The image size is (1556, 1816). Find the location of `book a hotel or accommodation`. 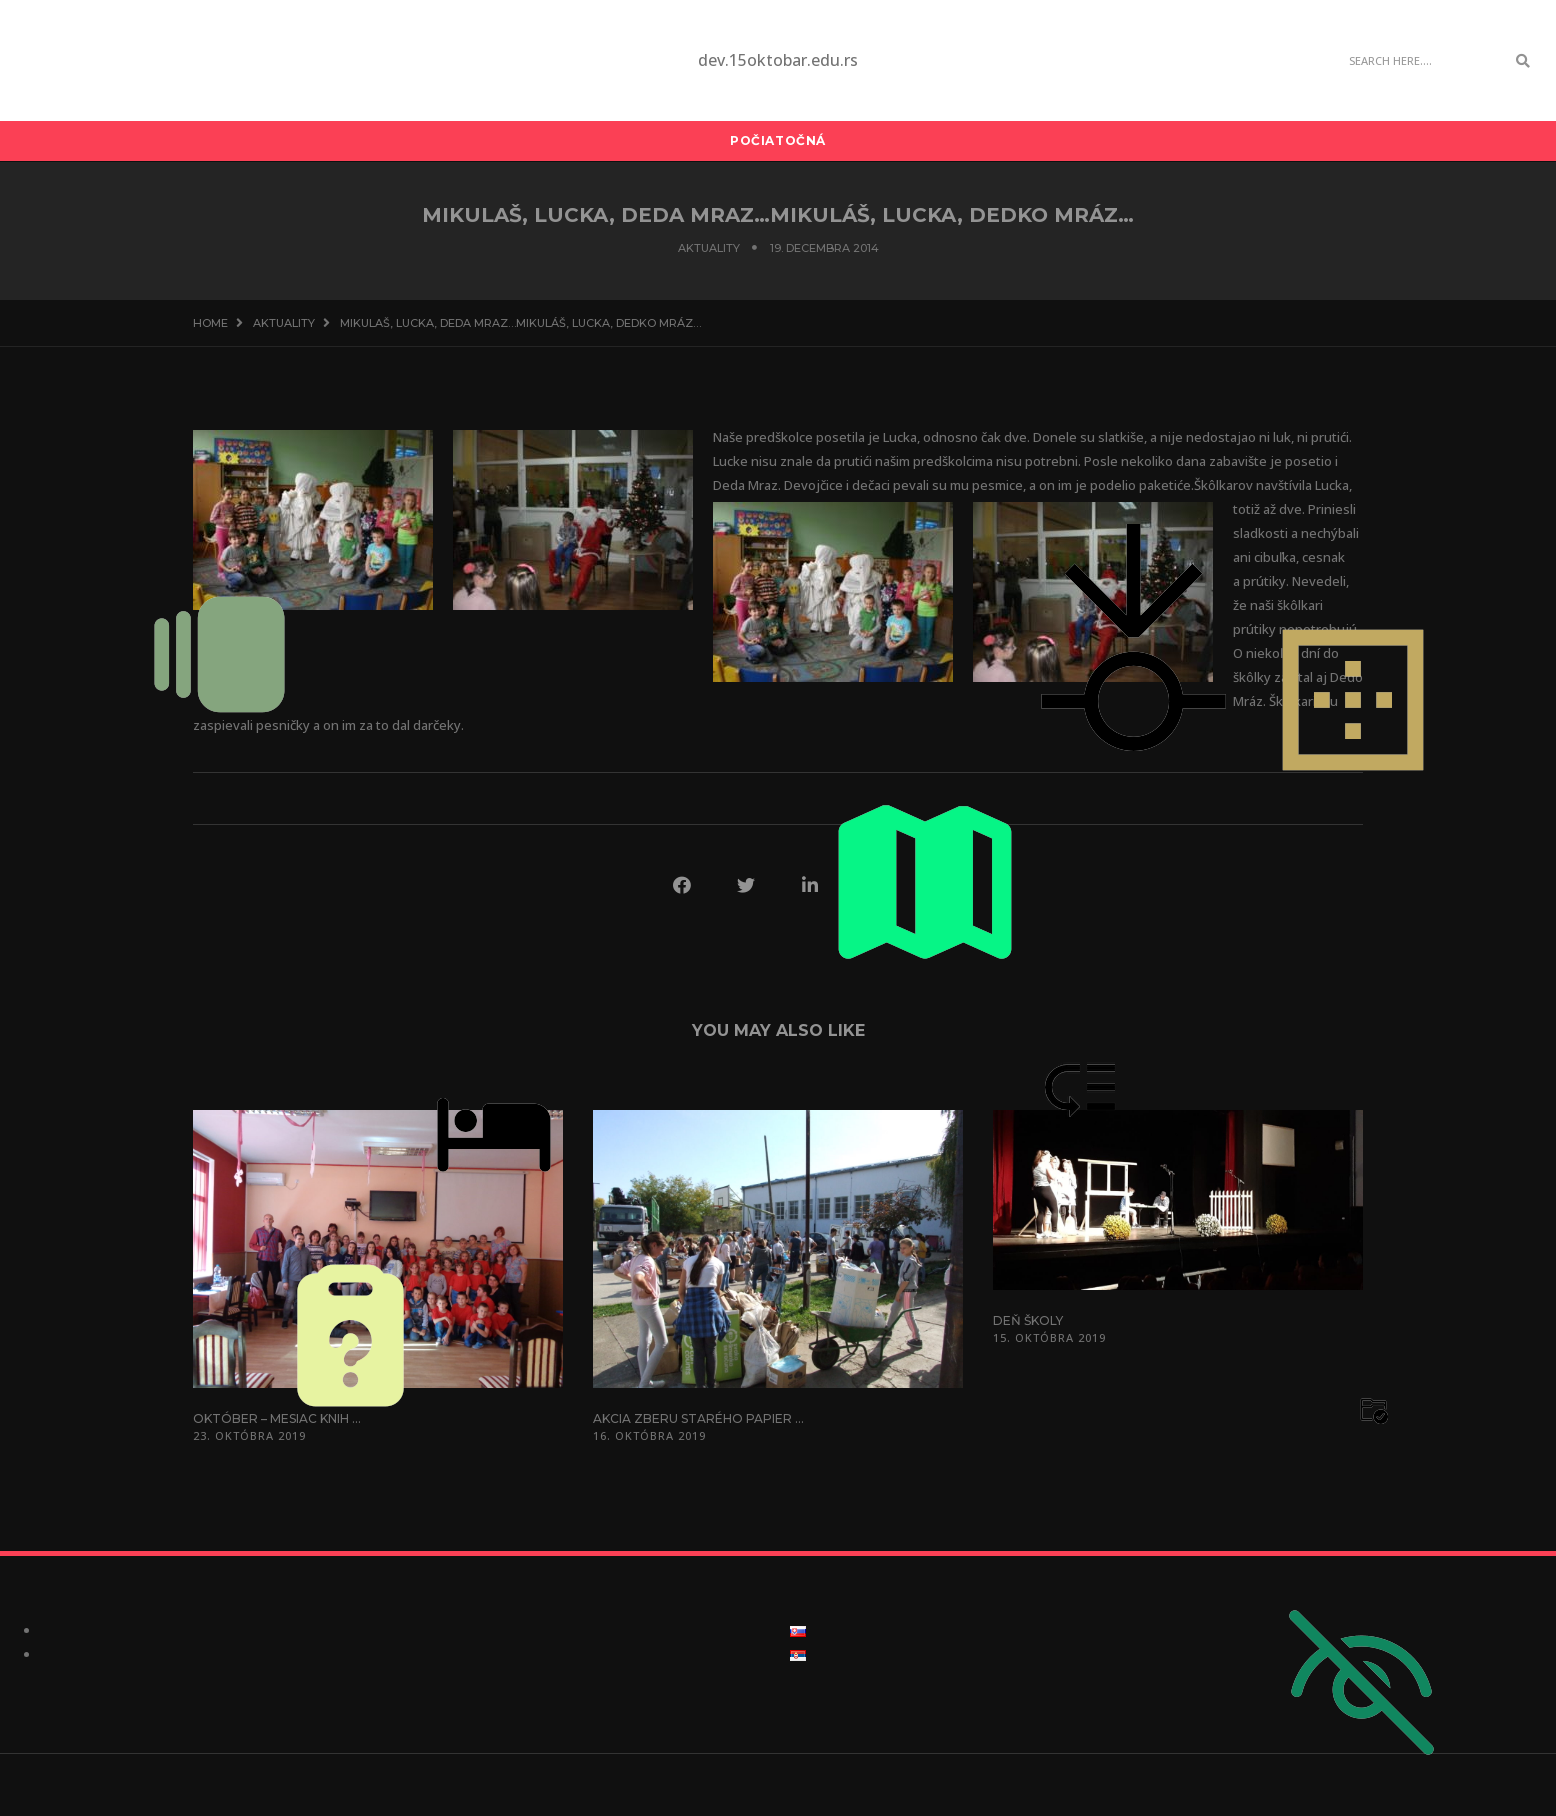

book a hotel or accommodation is located at coordinates (494, 1132).